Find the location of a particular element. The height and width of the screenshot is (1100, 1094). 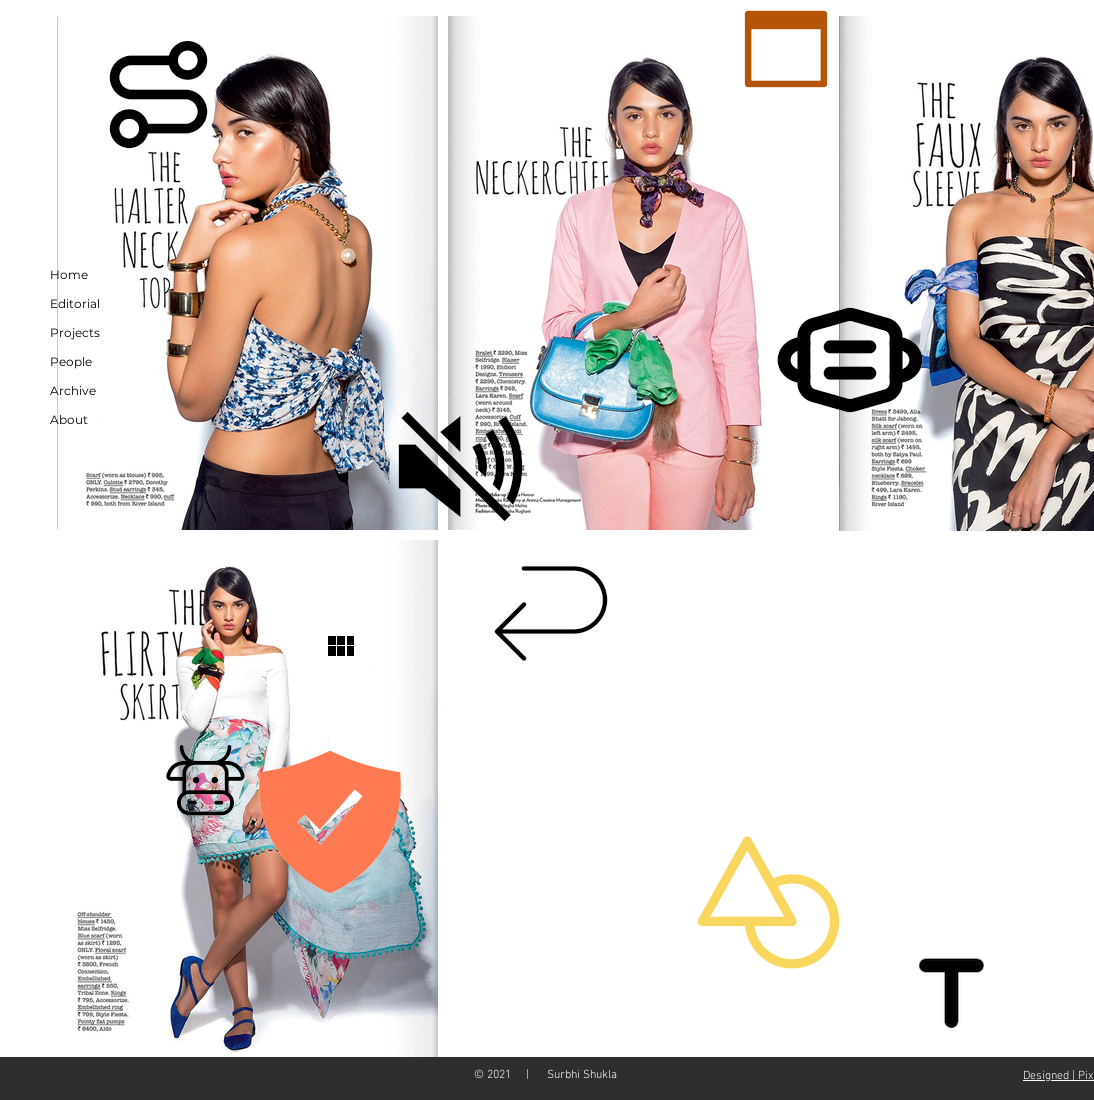

view directions or navigation route is located at coordinates (158, 94).